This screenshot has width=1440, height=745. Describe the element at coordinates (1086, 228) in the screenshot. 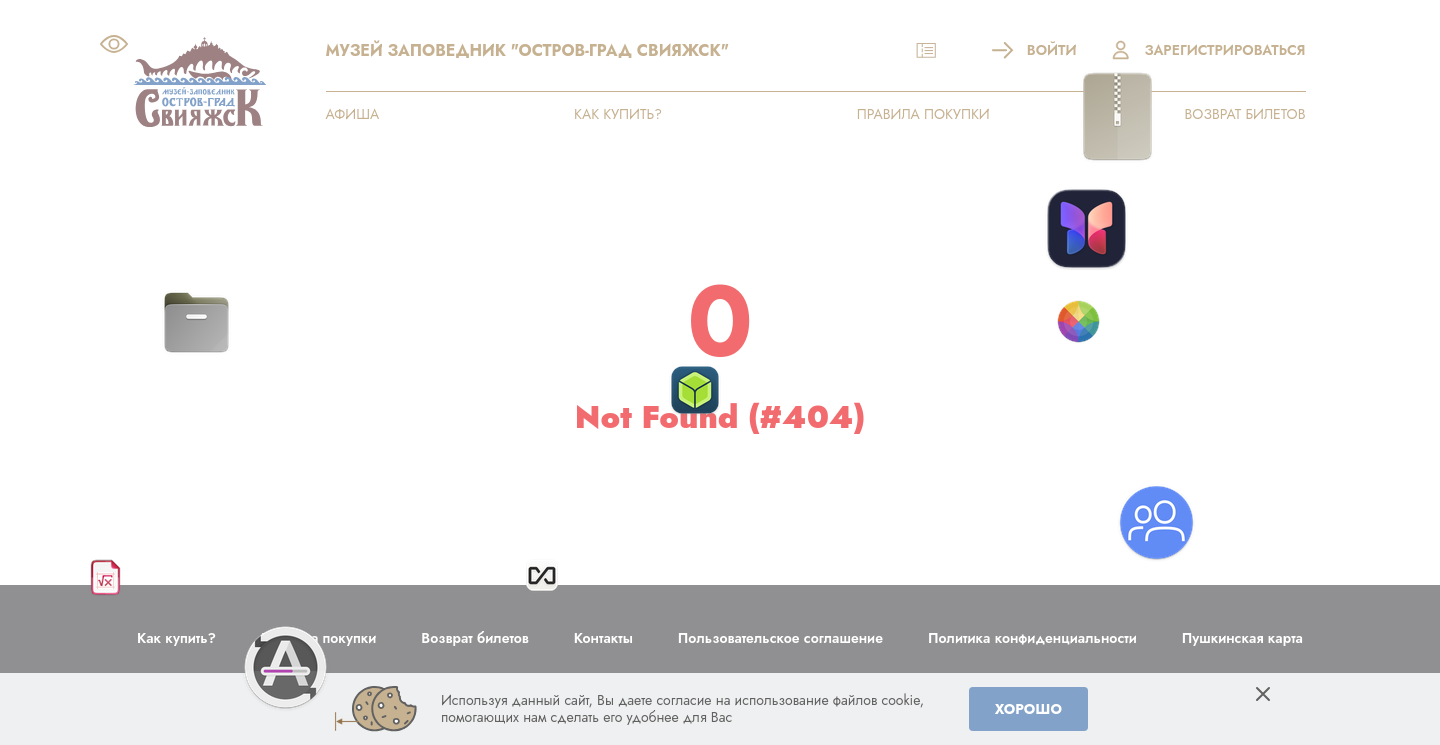

I see `open the journal app` at that location.